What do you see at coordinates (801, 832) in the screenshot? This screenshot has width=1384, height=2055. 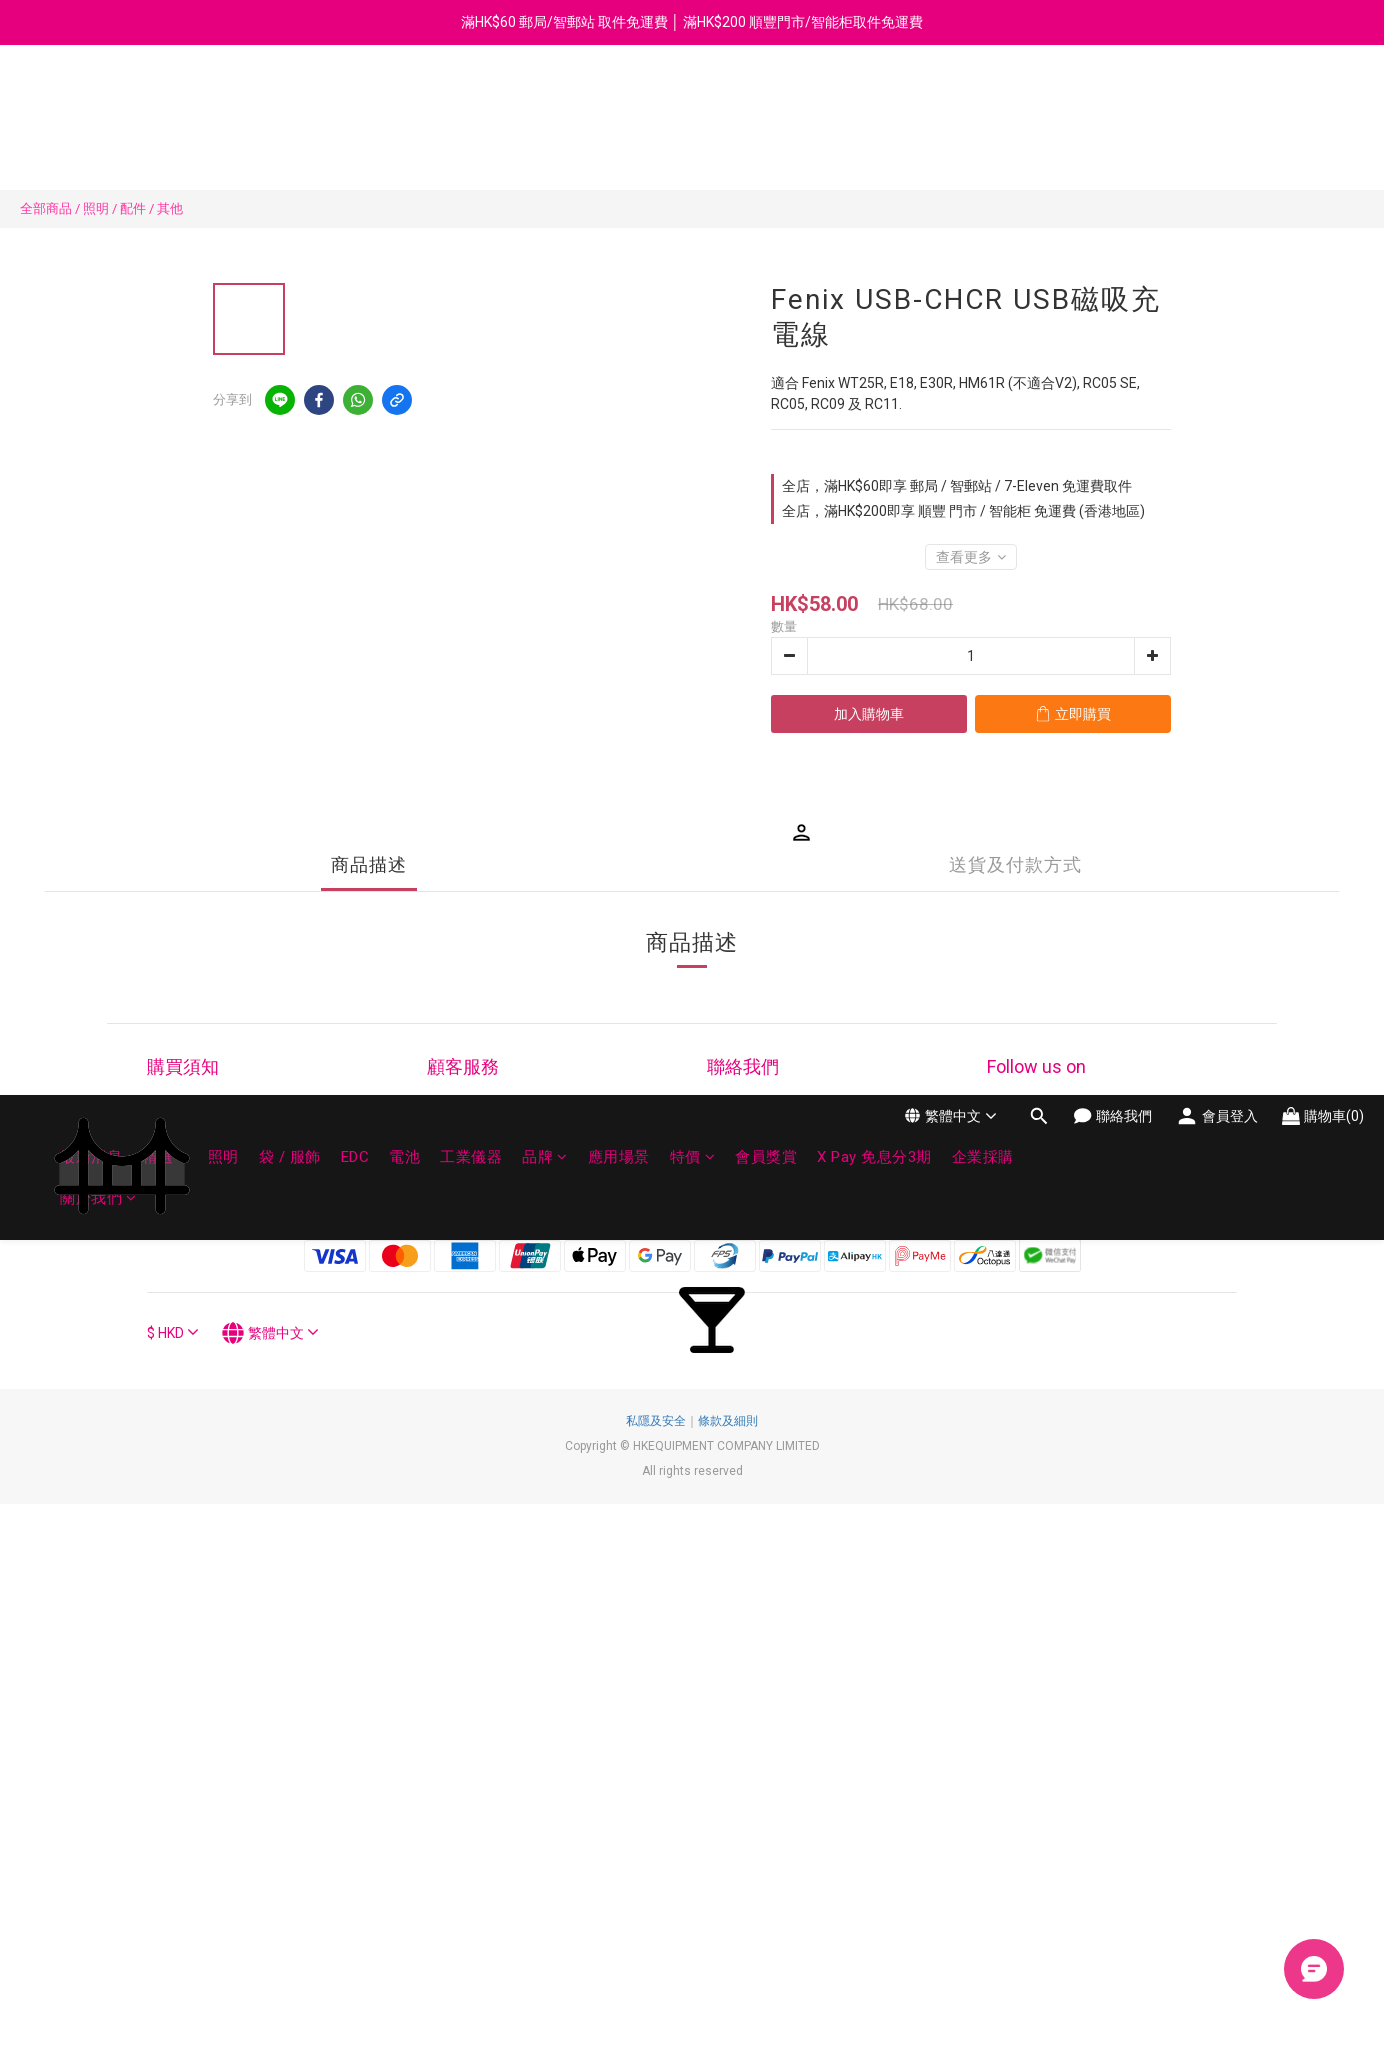 I see `view your profile` at bounding box center [801, 832].